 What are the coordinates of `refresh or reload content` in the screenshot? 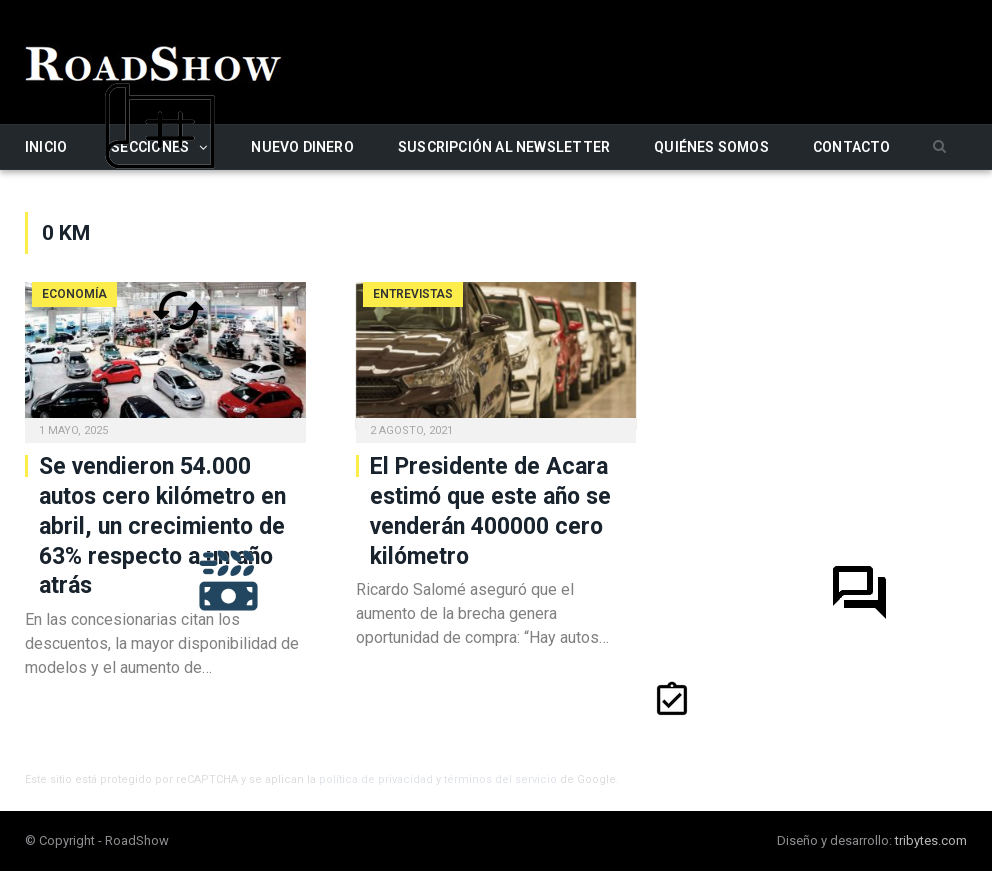 It's located at (178, 310).